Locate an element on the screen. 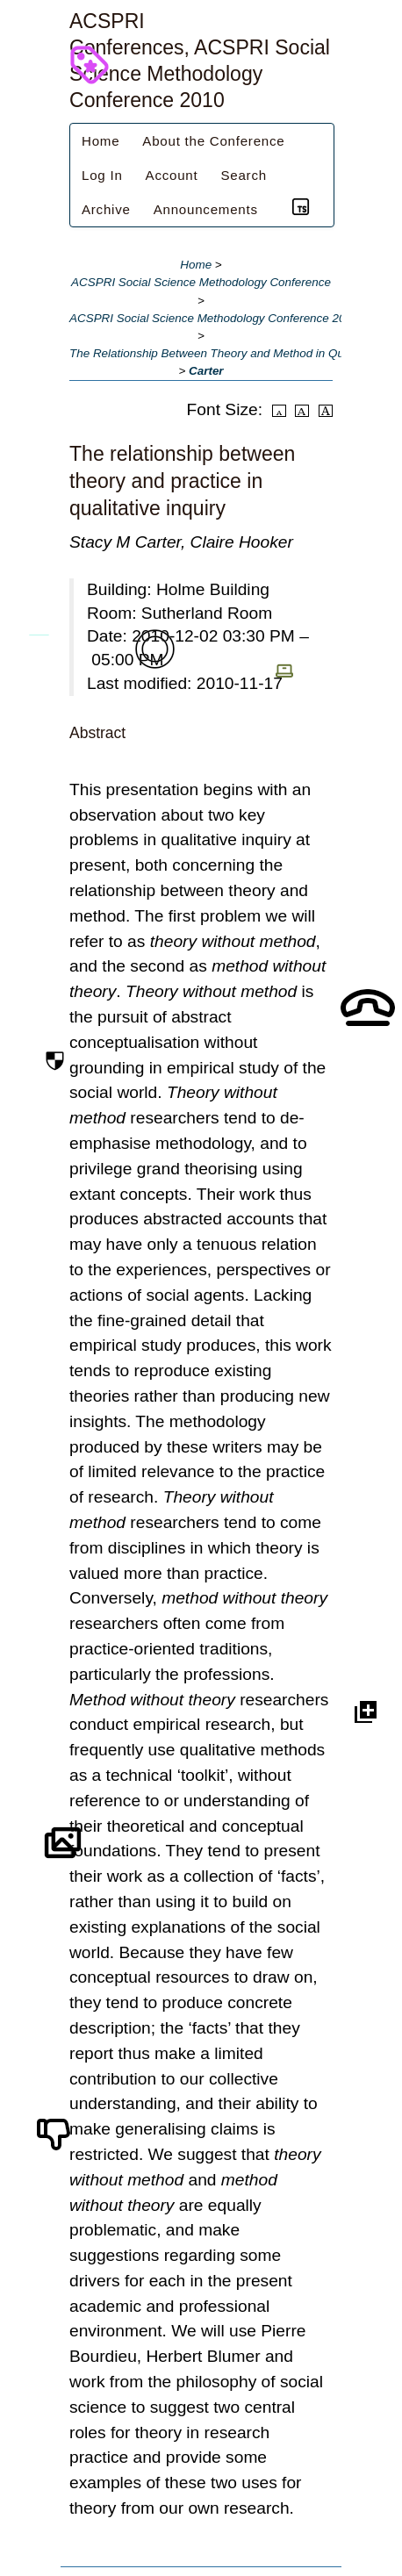  dislike or downvote content is located at coordinates (54, 2135).